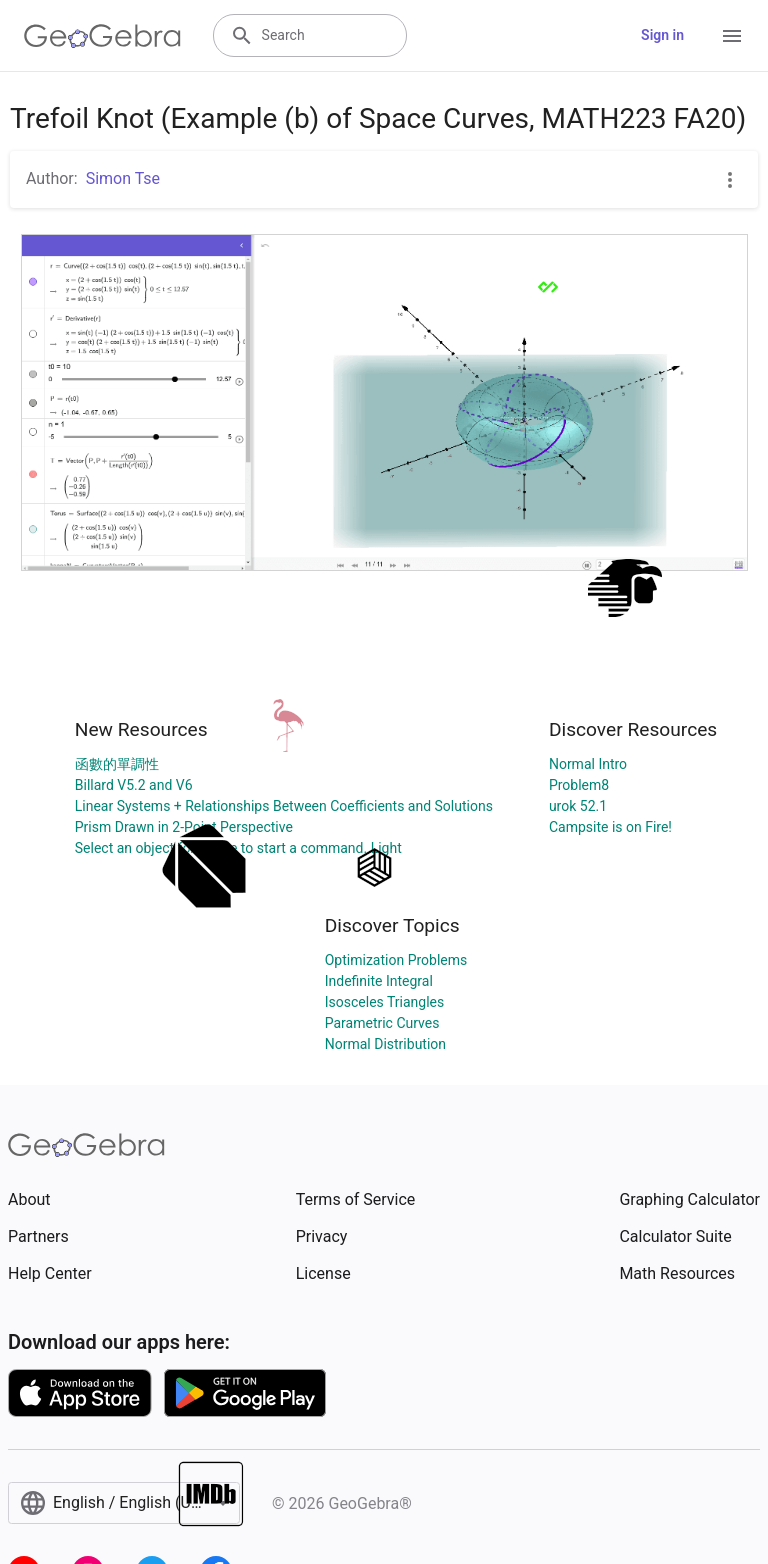 The width and height of the screenshot is (768, 1564). I want to click on Silver Airways airline logo, so click(288, 725).